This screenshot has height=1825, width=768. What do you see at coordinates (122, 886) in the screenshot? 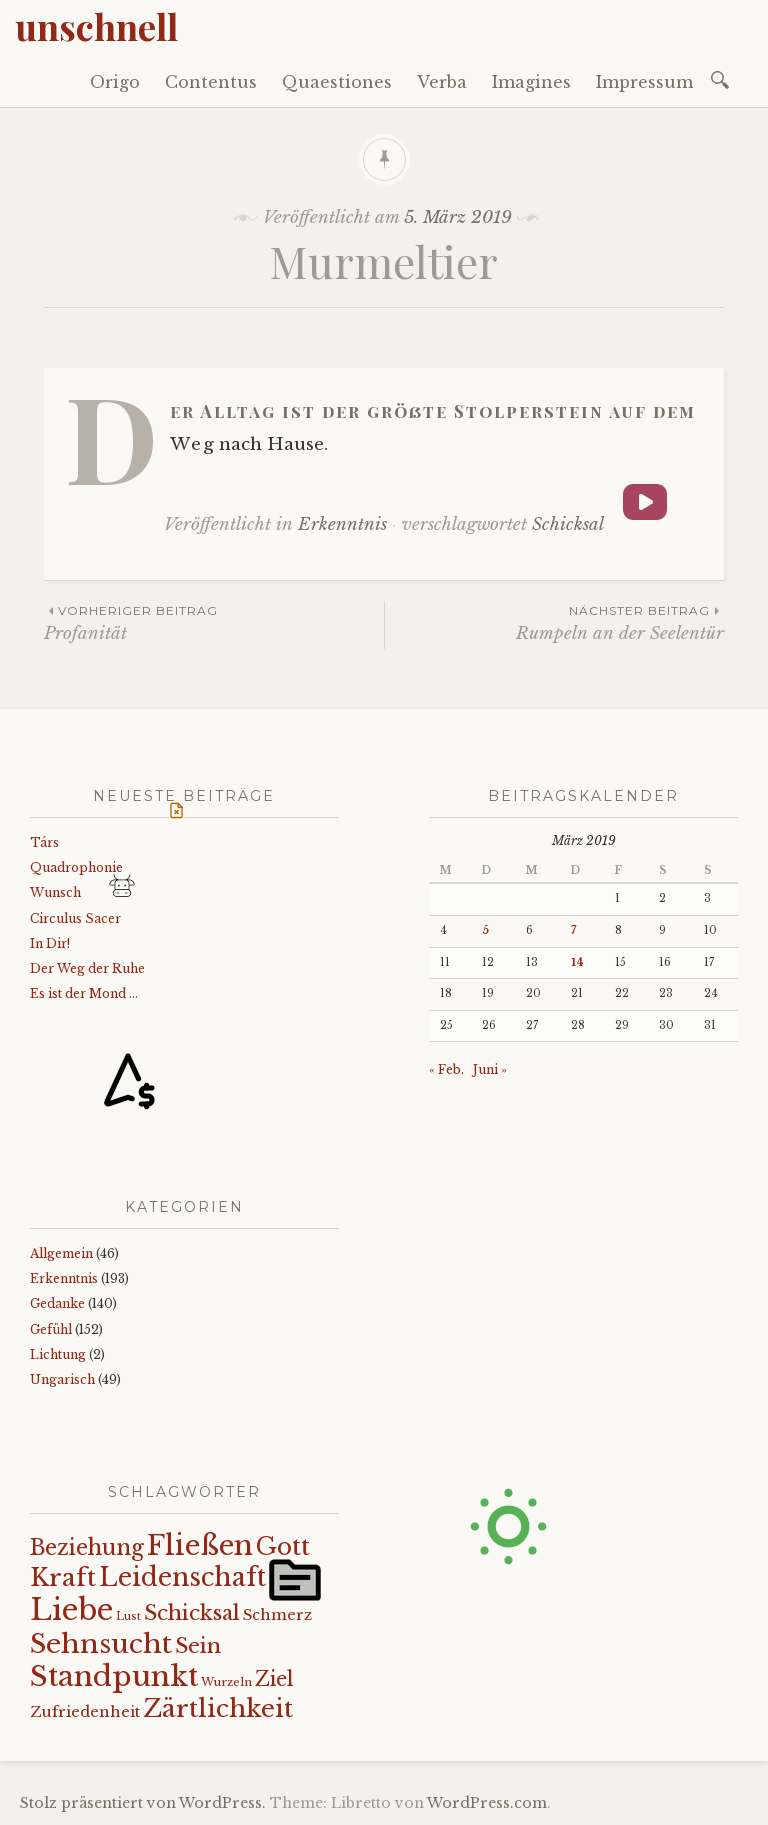
I see `access farm or agricultural features` at bounding box center [122, 886].